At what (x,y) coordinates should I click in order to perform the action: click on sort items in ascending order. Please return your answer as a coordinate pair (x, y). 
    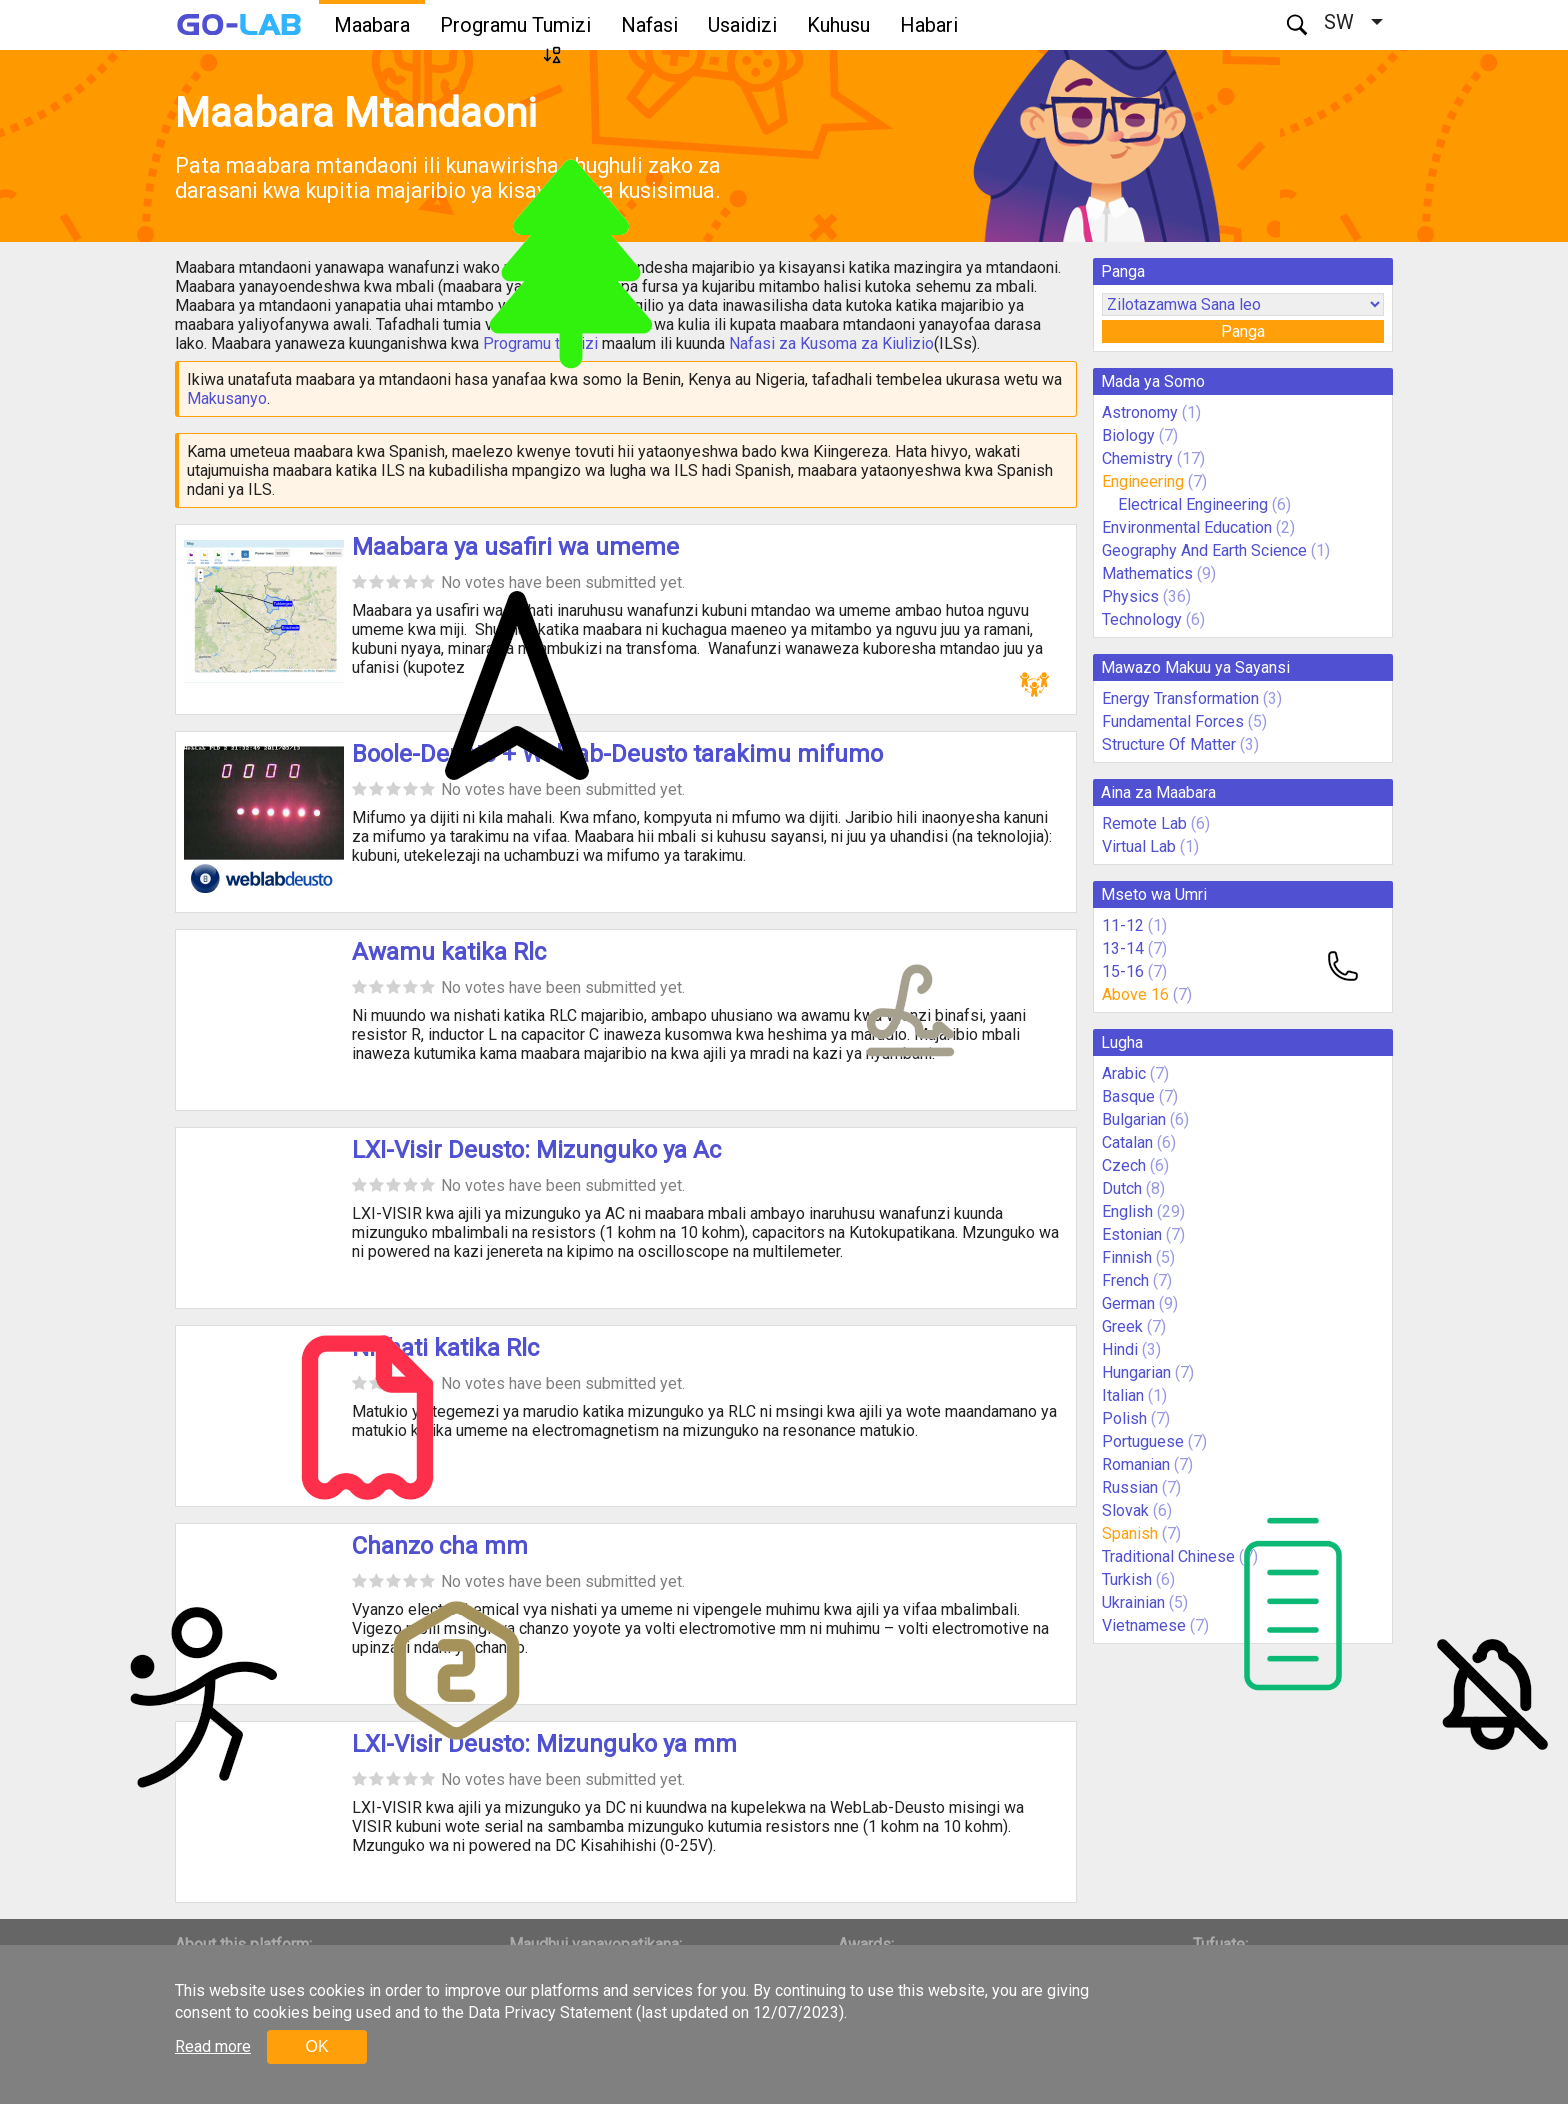
    Looking at the image, I should click on (552, 55).